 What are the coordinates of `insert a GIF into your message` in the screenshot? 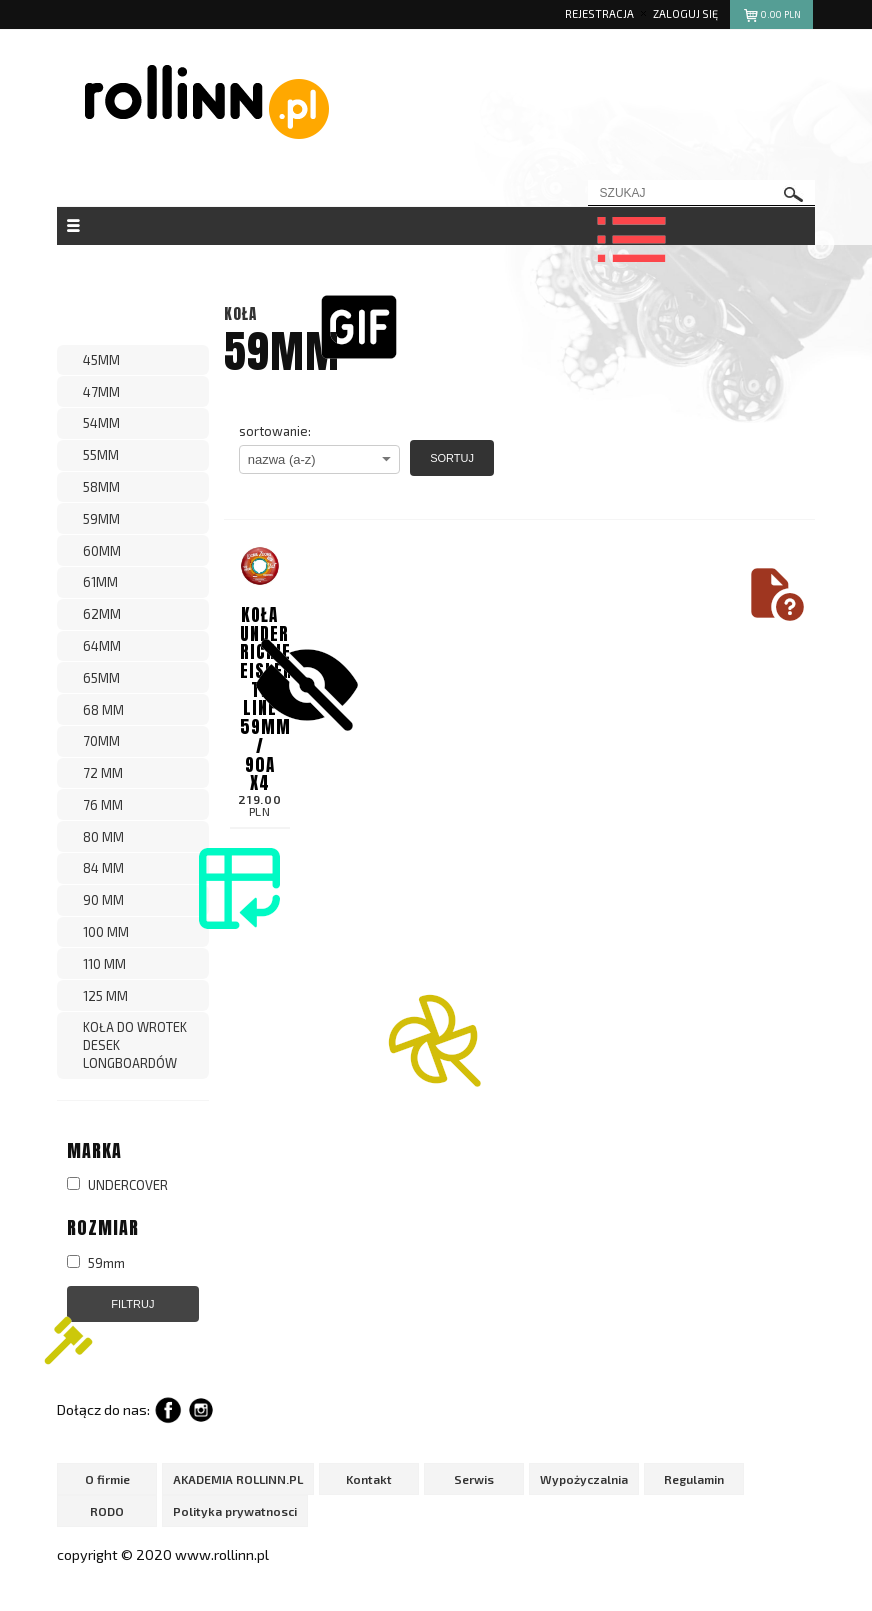 It's located at (359, 327).